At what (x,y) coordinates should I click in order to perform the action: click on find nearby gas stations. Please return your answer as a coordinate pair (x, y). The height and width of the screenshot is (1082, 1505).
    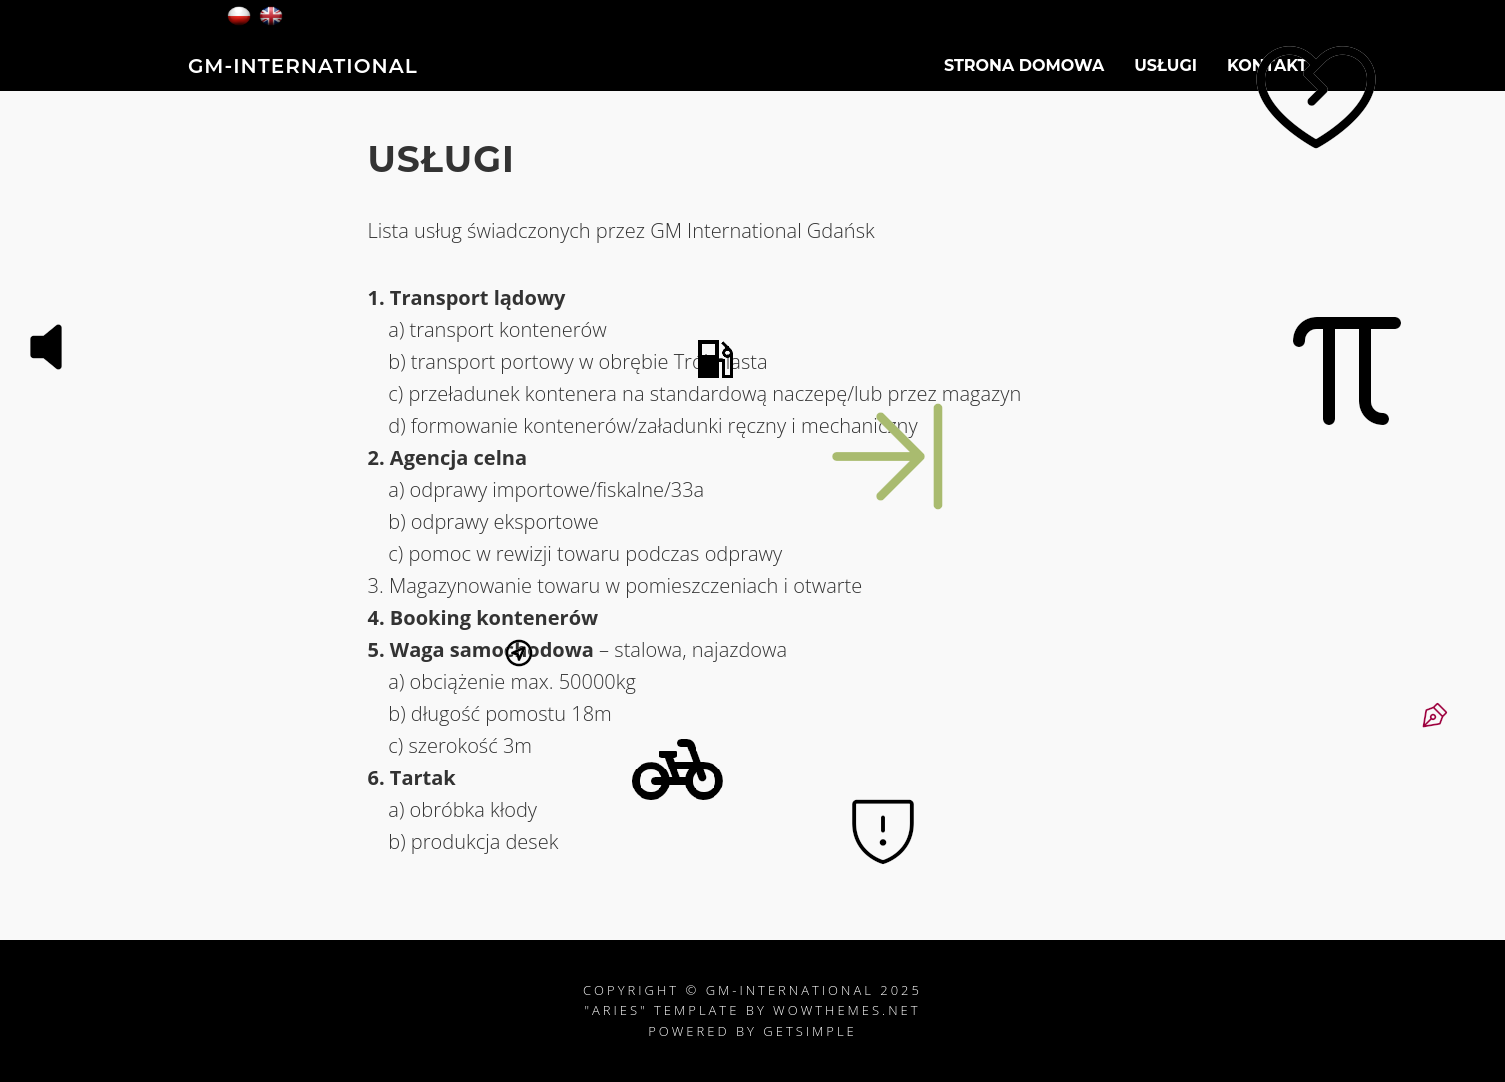
    Looking at the image, I should click on (715, 359).